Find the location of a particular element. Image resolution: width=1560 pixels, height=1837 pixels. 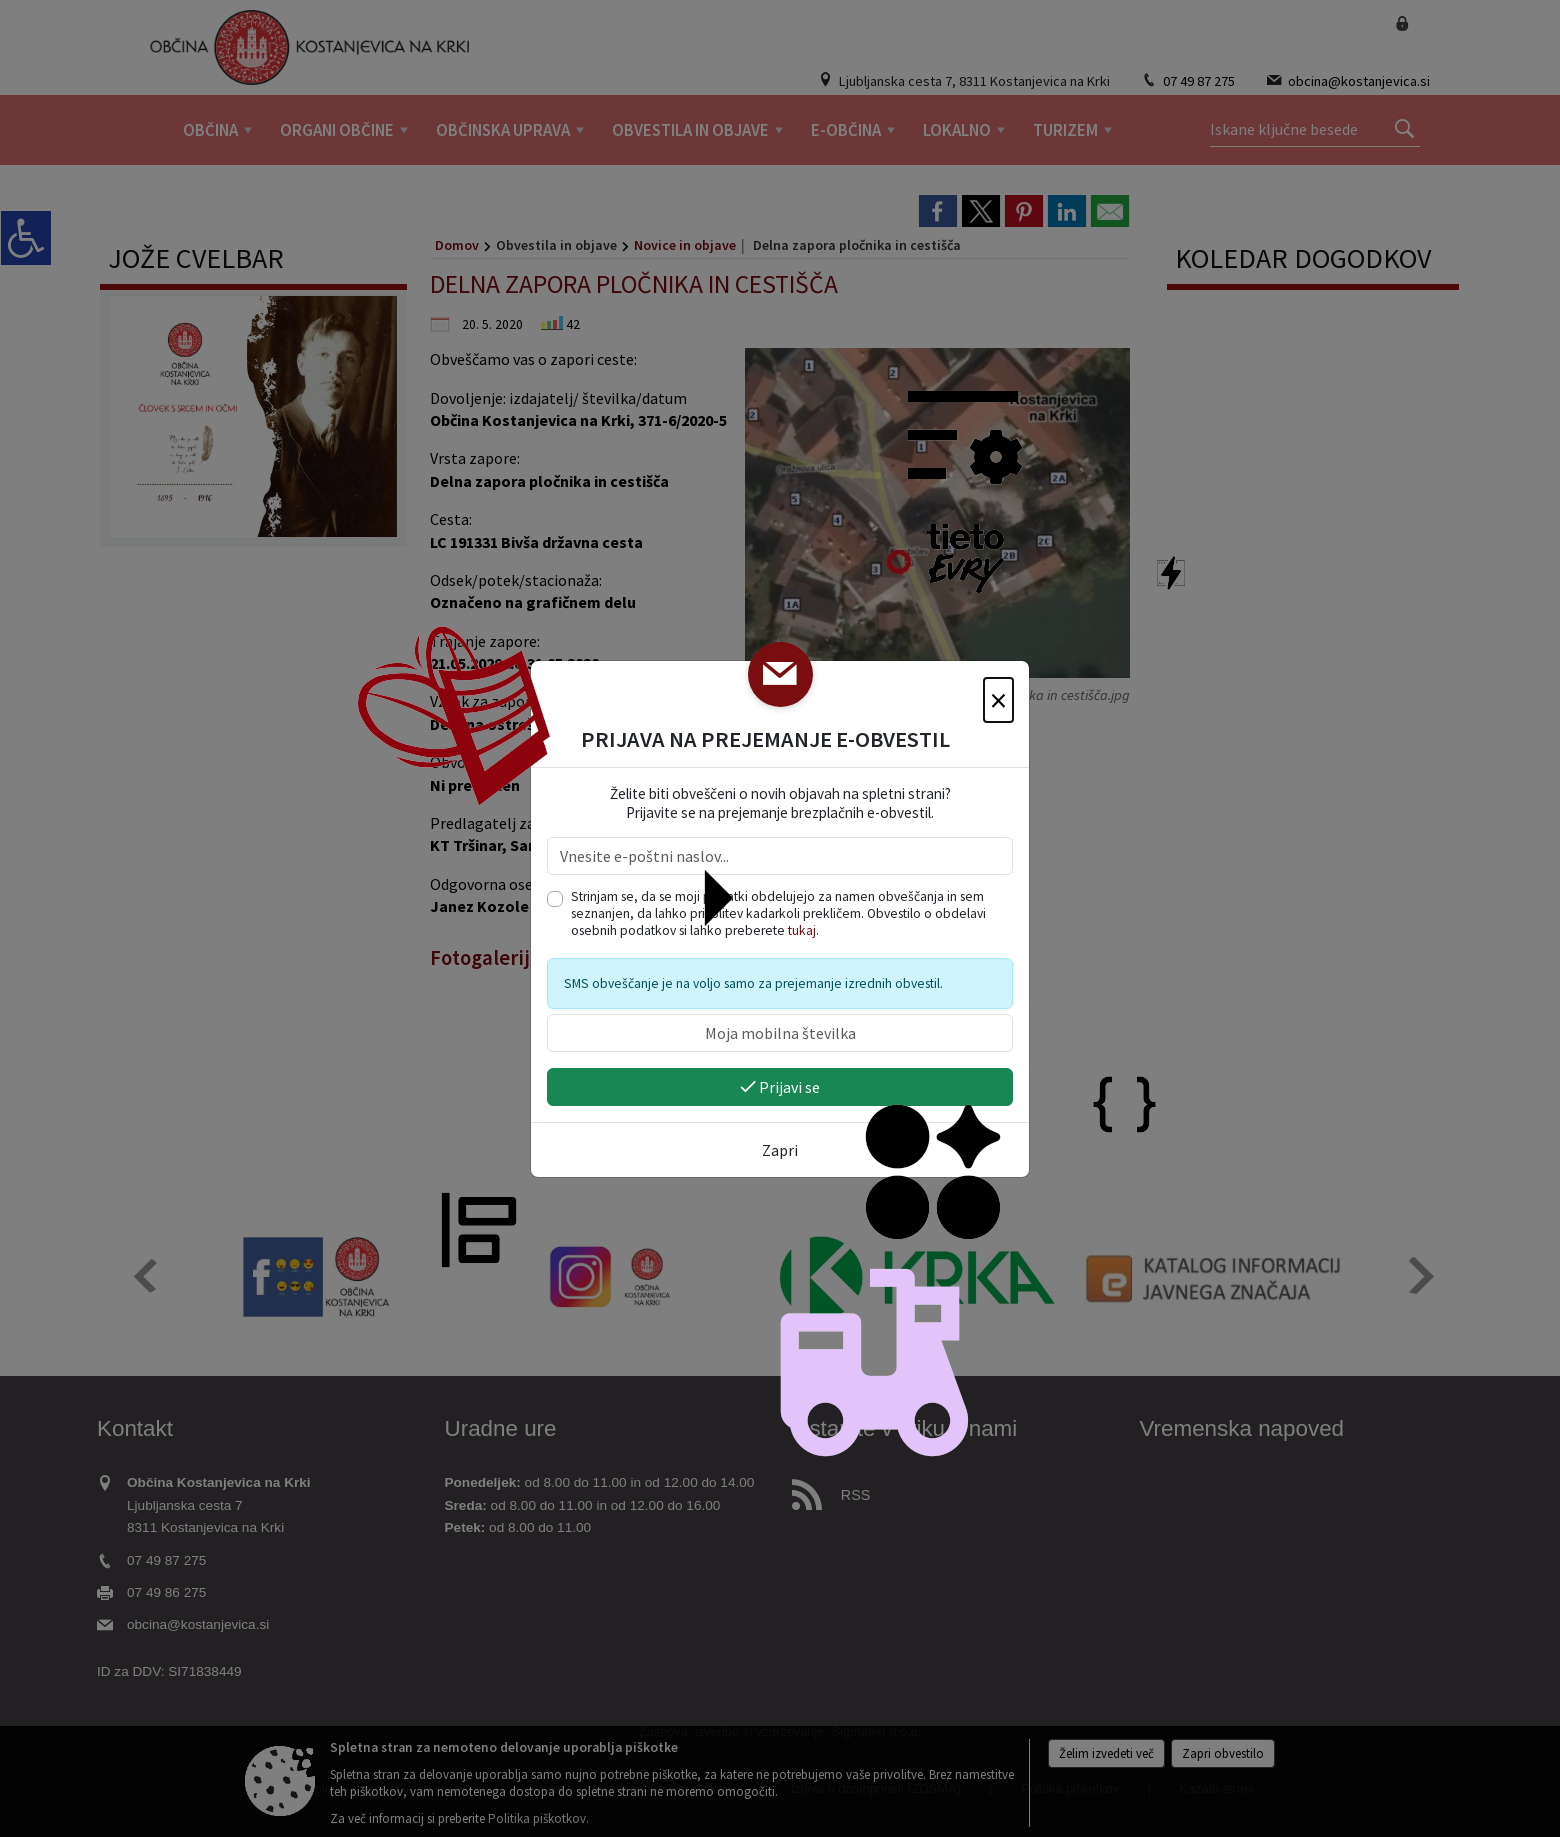

cloudflare pages logo is located at coordinates (1171, 573).